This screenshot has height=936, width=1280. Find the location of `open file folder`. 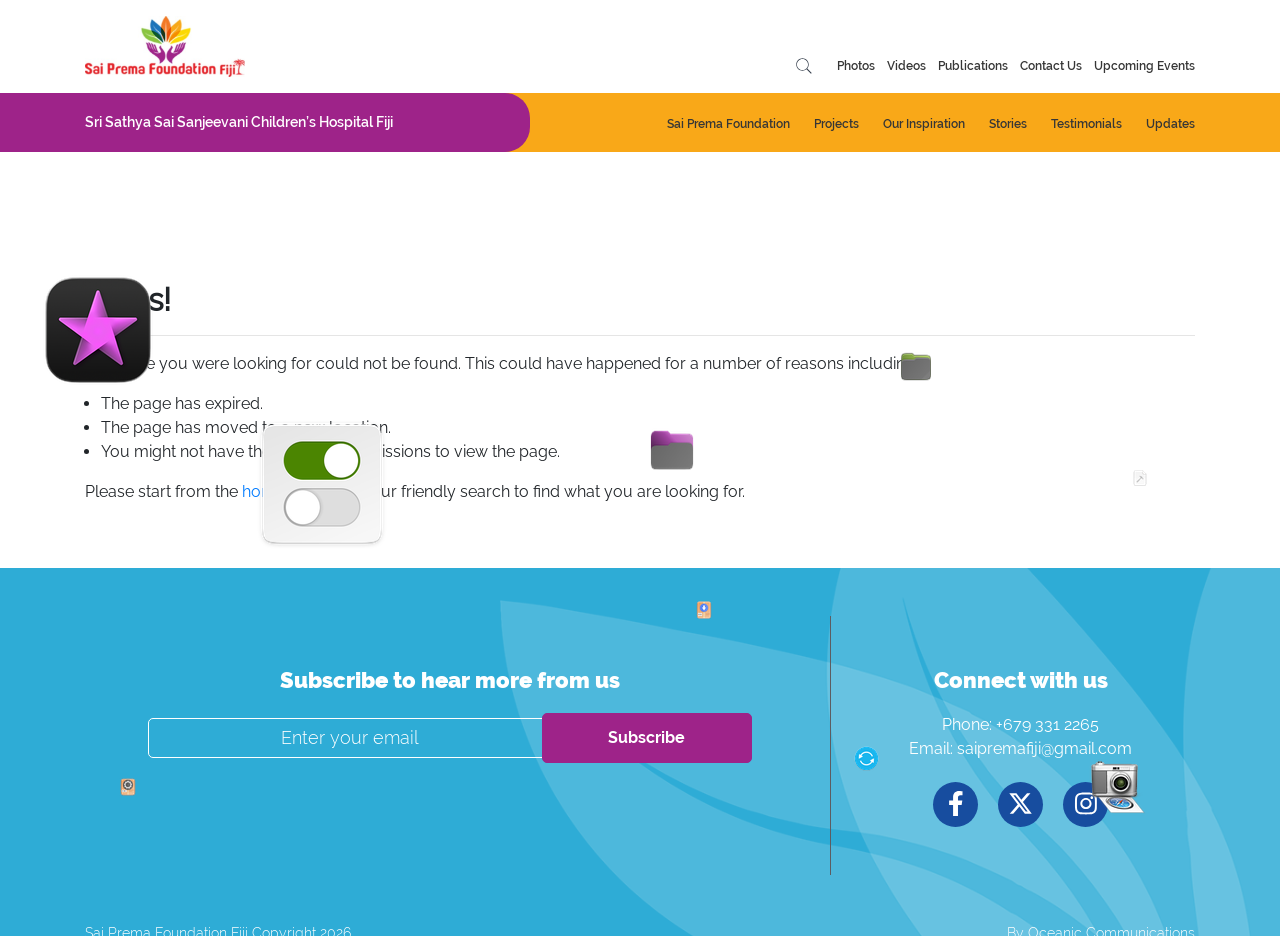

open file folder is located at coordinates (916, 366).